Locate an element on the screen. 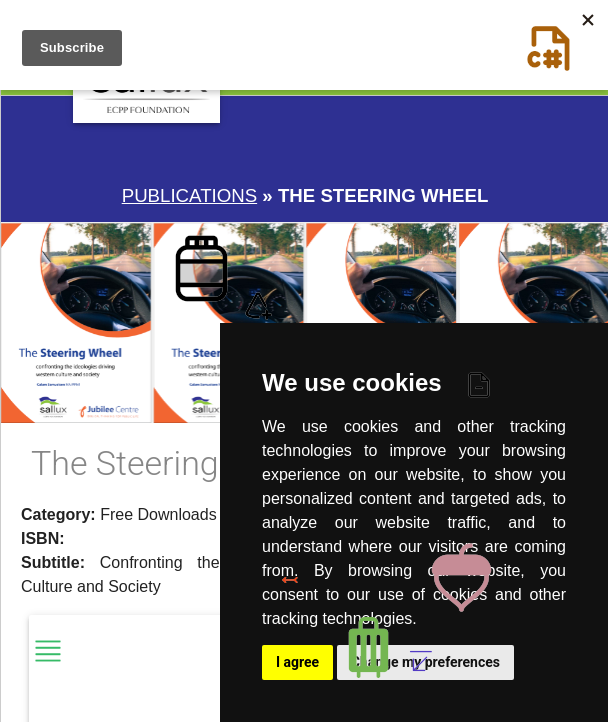  remove a file from selection is located at coordinates (479, 385).